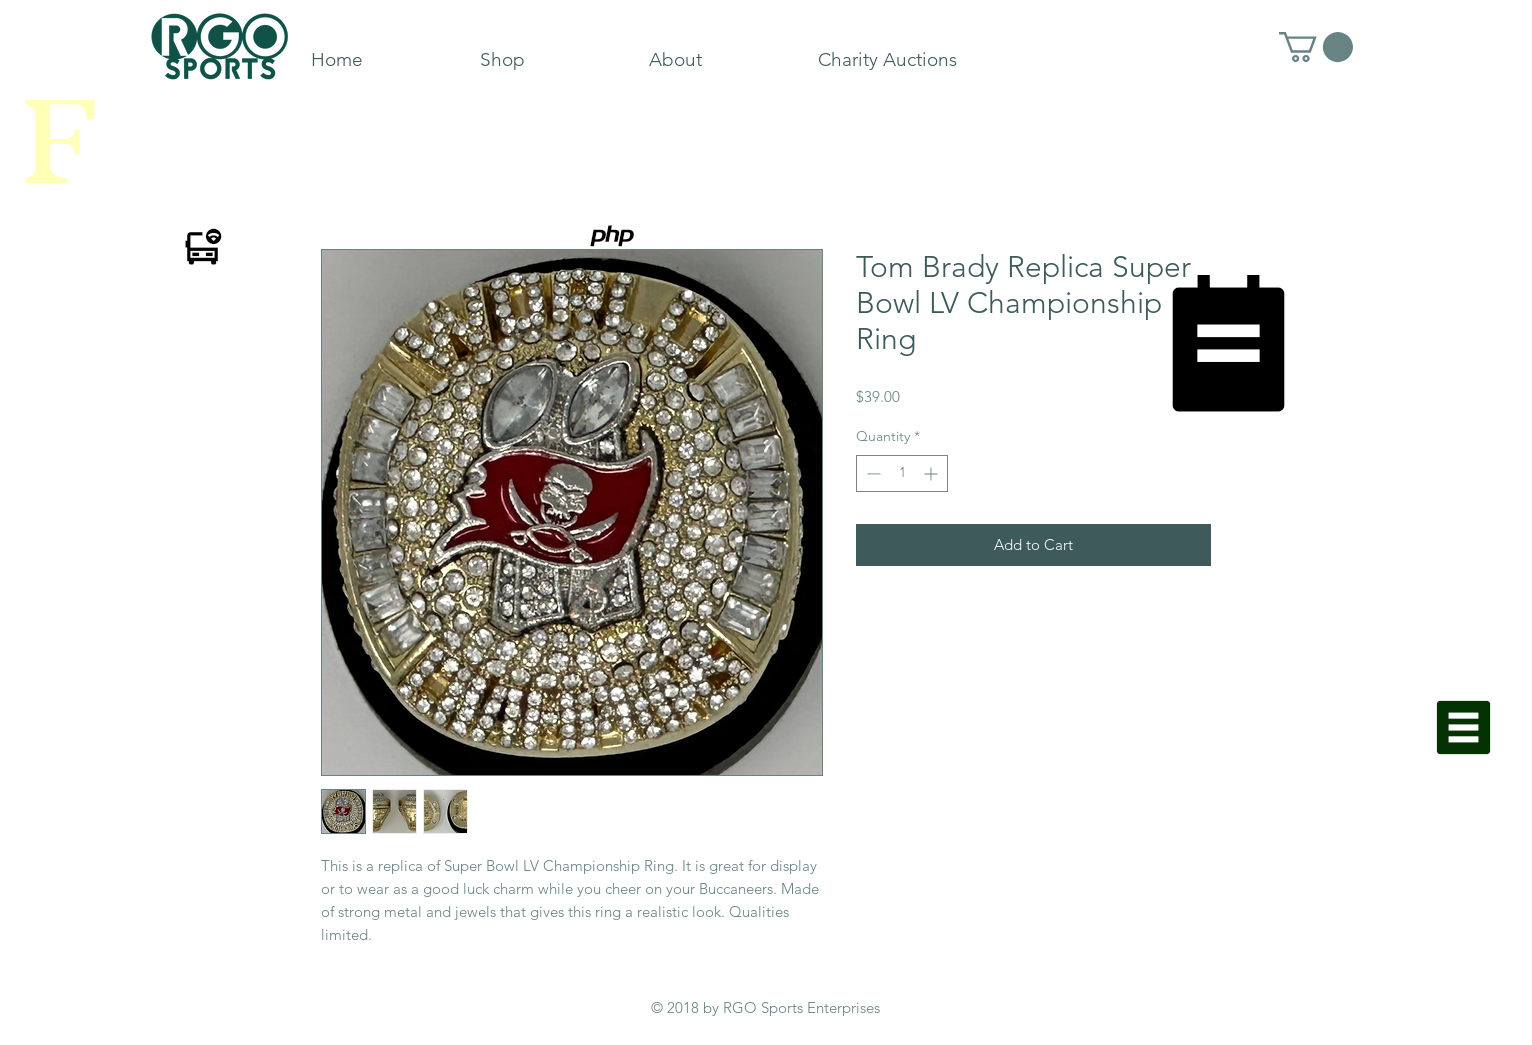 This screenshot has height=1045, width=1532. I want to click on switch to sans-serif font style, so click(60, 139).